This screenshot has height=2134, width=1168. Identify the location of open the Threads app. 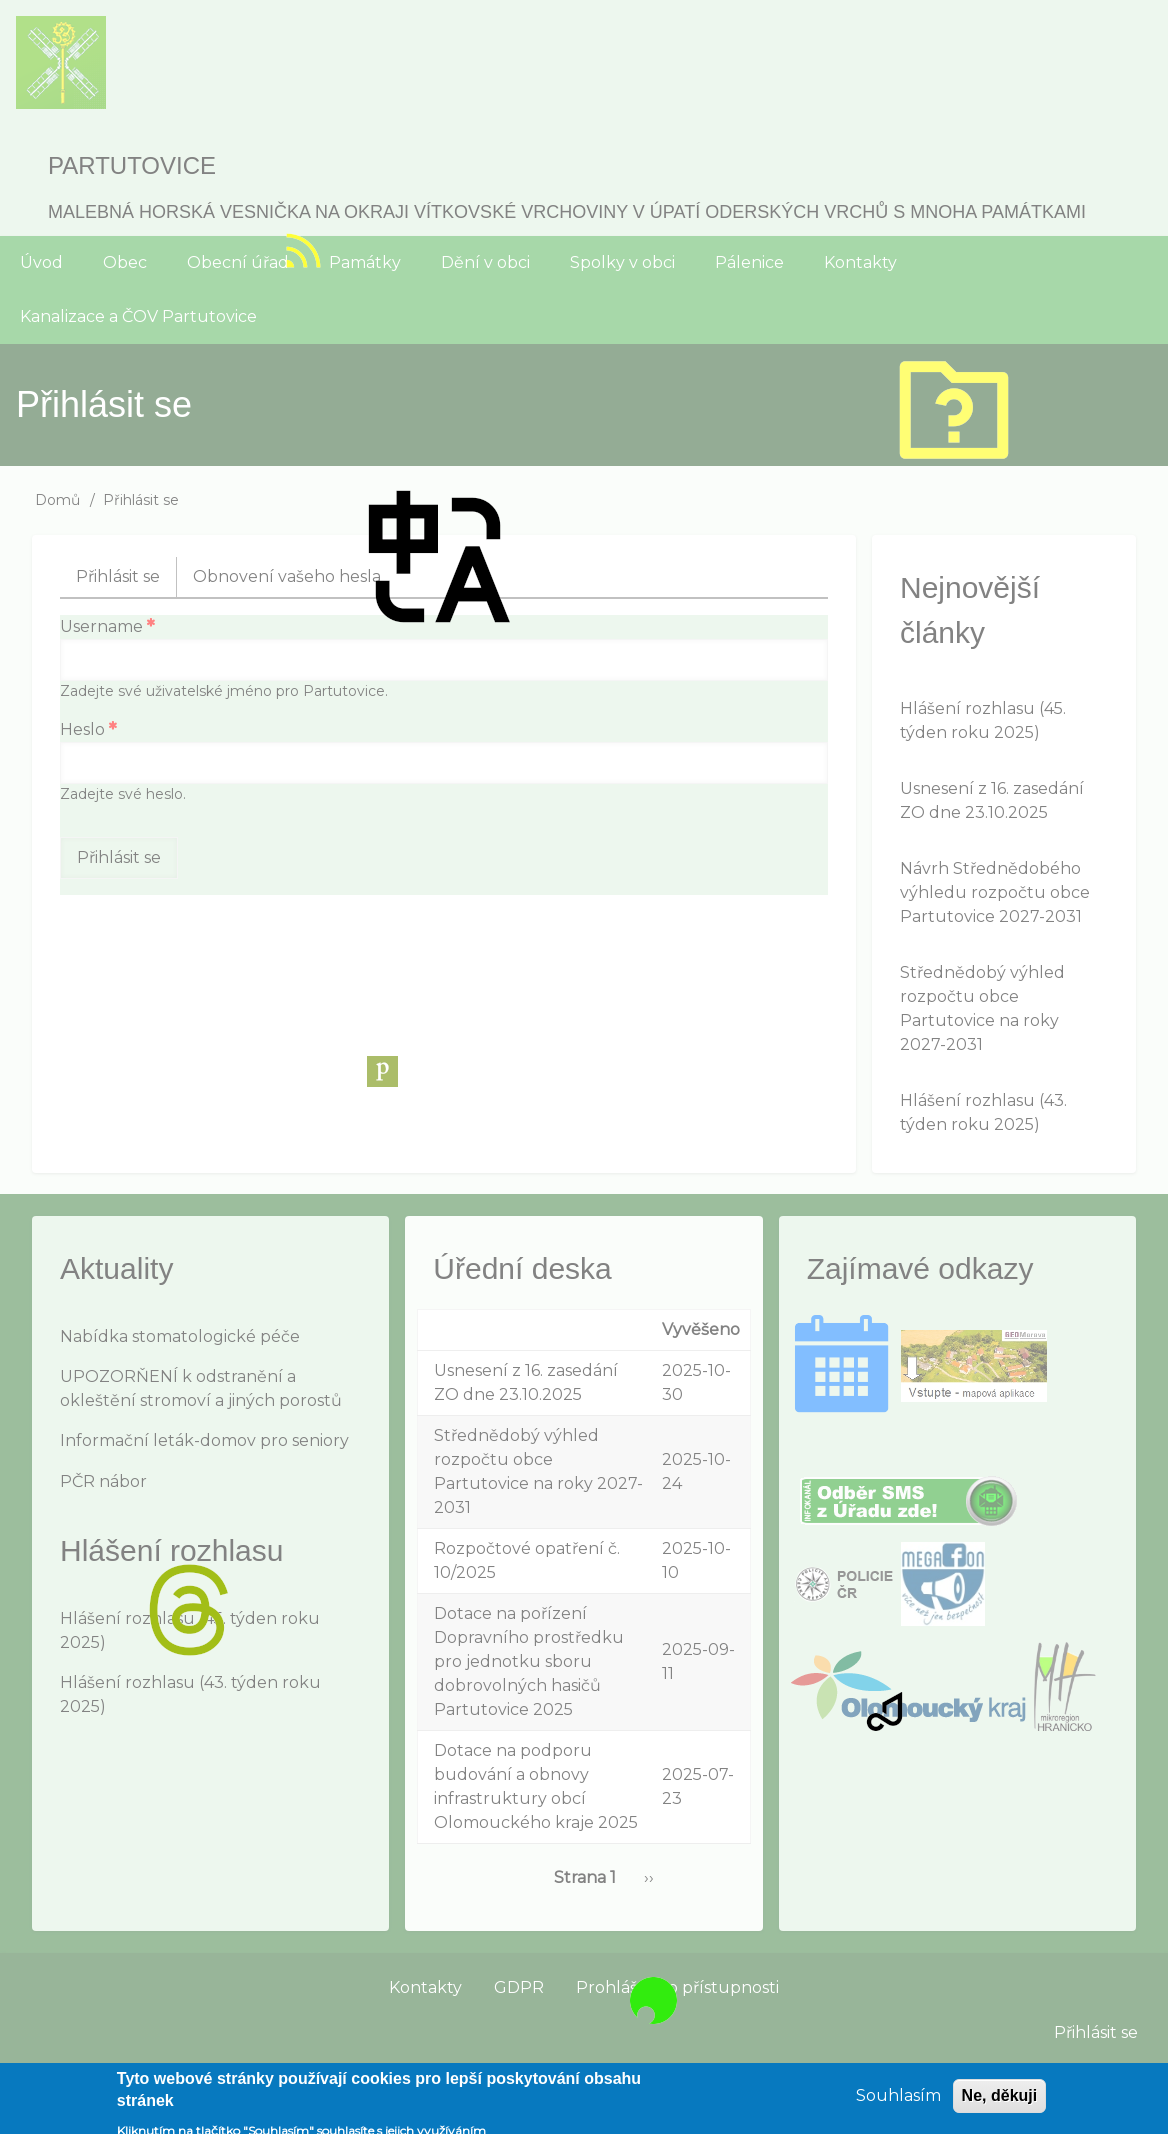
(189, 1610).